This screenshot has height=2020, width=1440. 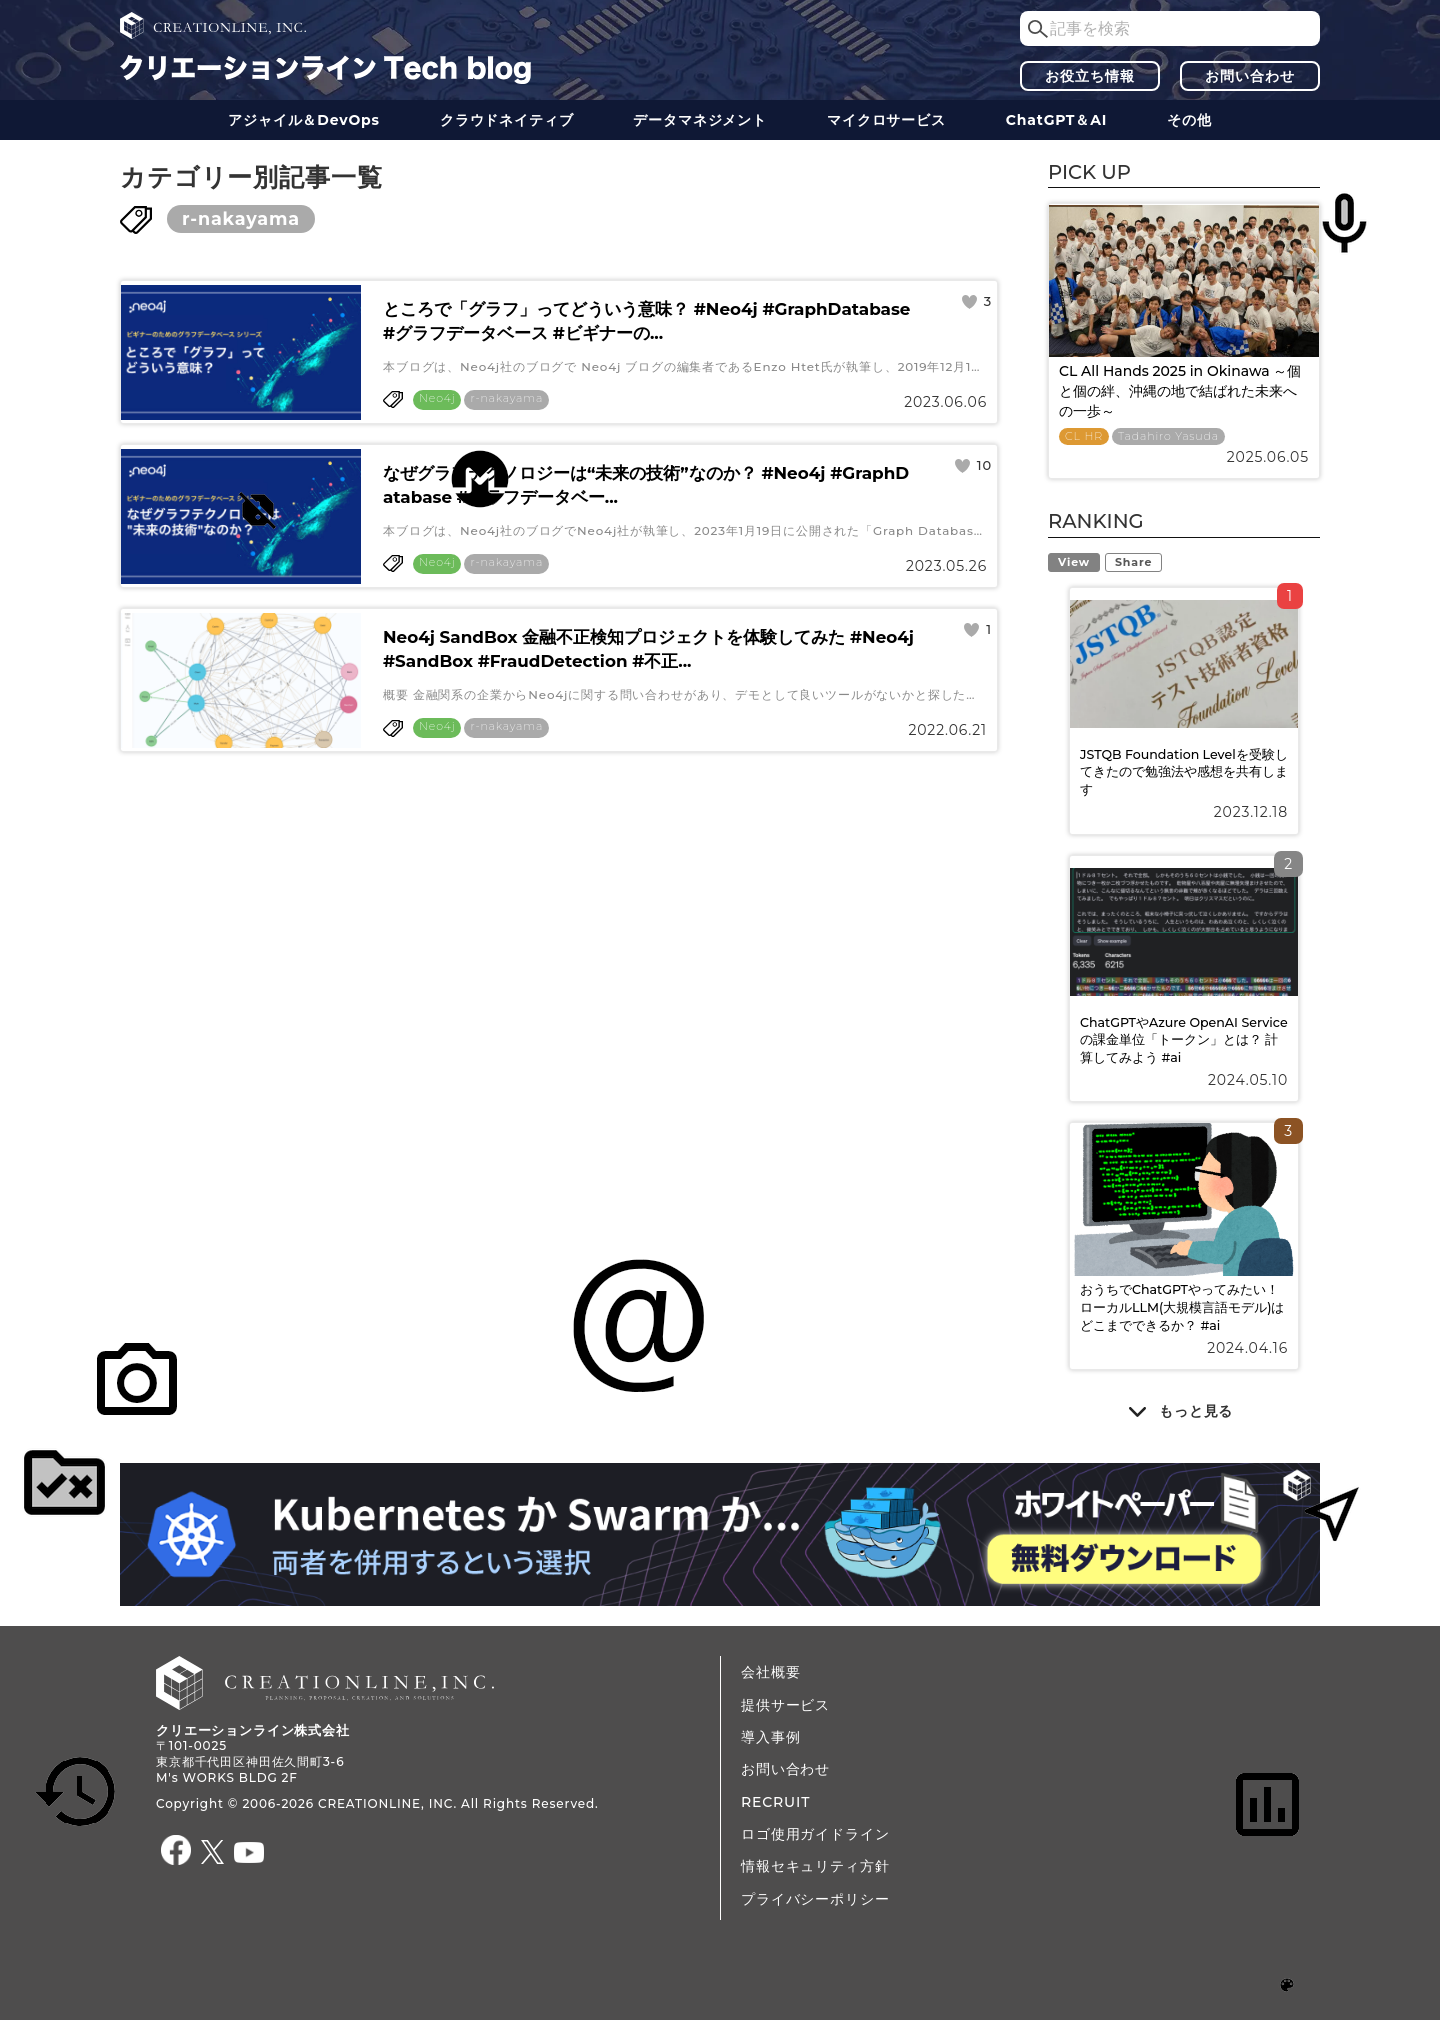 I want to click on mention a user in a comment or message, so click(x=635, y=1321).